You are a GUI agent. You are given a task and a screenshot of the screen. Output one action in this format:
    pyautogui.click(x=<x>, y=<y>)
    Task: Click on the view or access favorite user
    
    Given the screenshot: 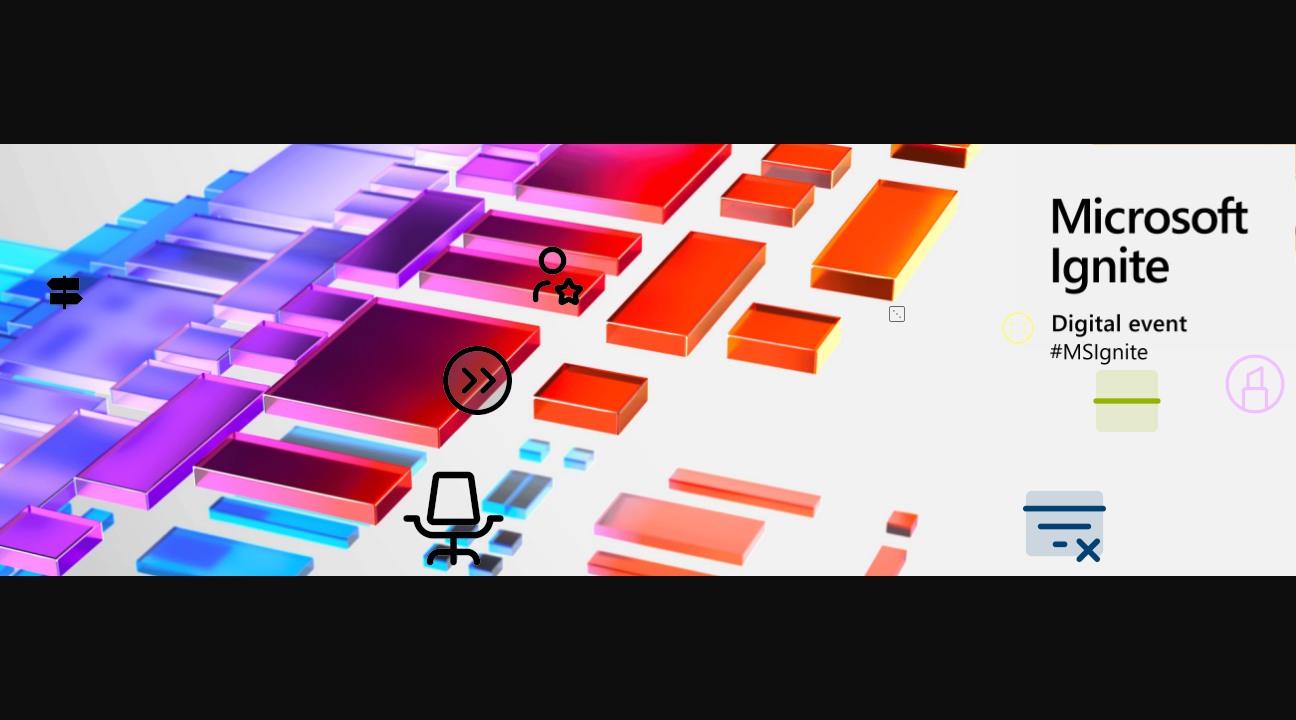 What is the action you would take?
    pyautogui.click(x=552, y=274)
    